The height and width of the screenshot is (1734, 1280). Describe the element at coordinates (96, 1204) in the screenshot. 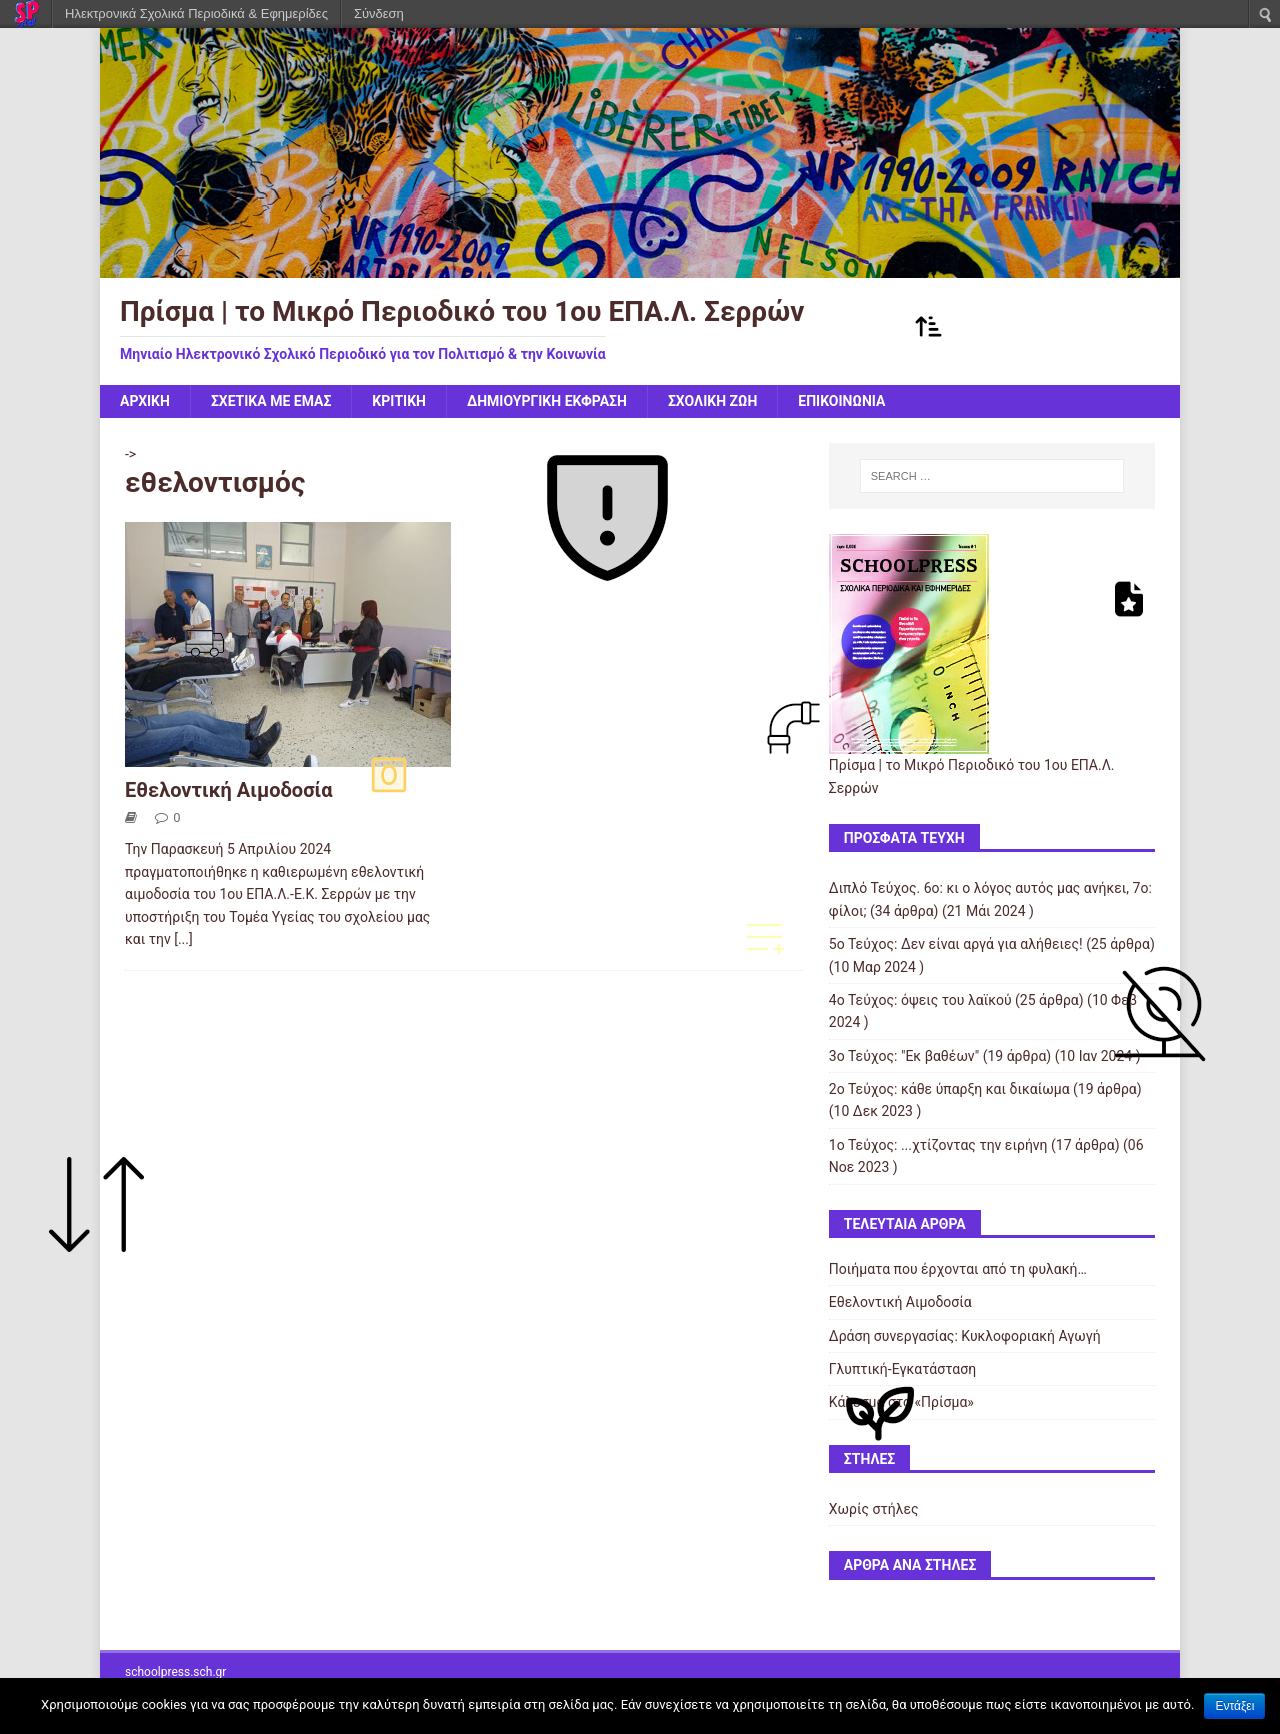

I see `sort items in ascending or descending order` at that location.